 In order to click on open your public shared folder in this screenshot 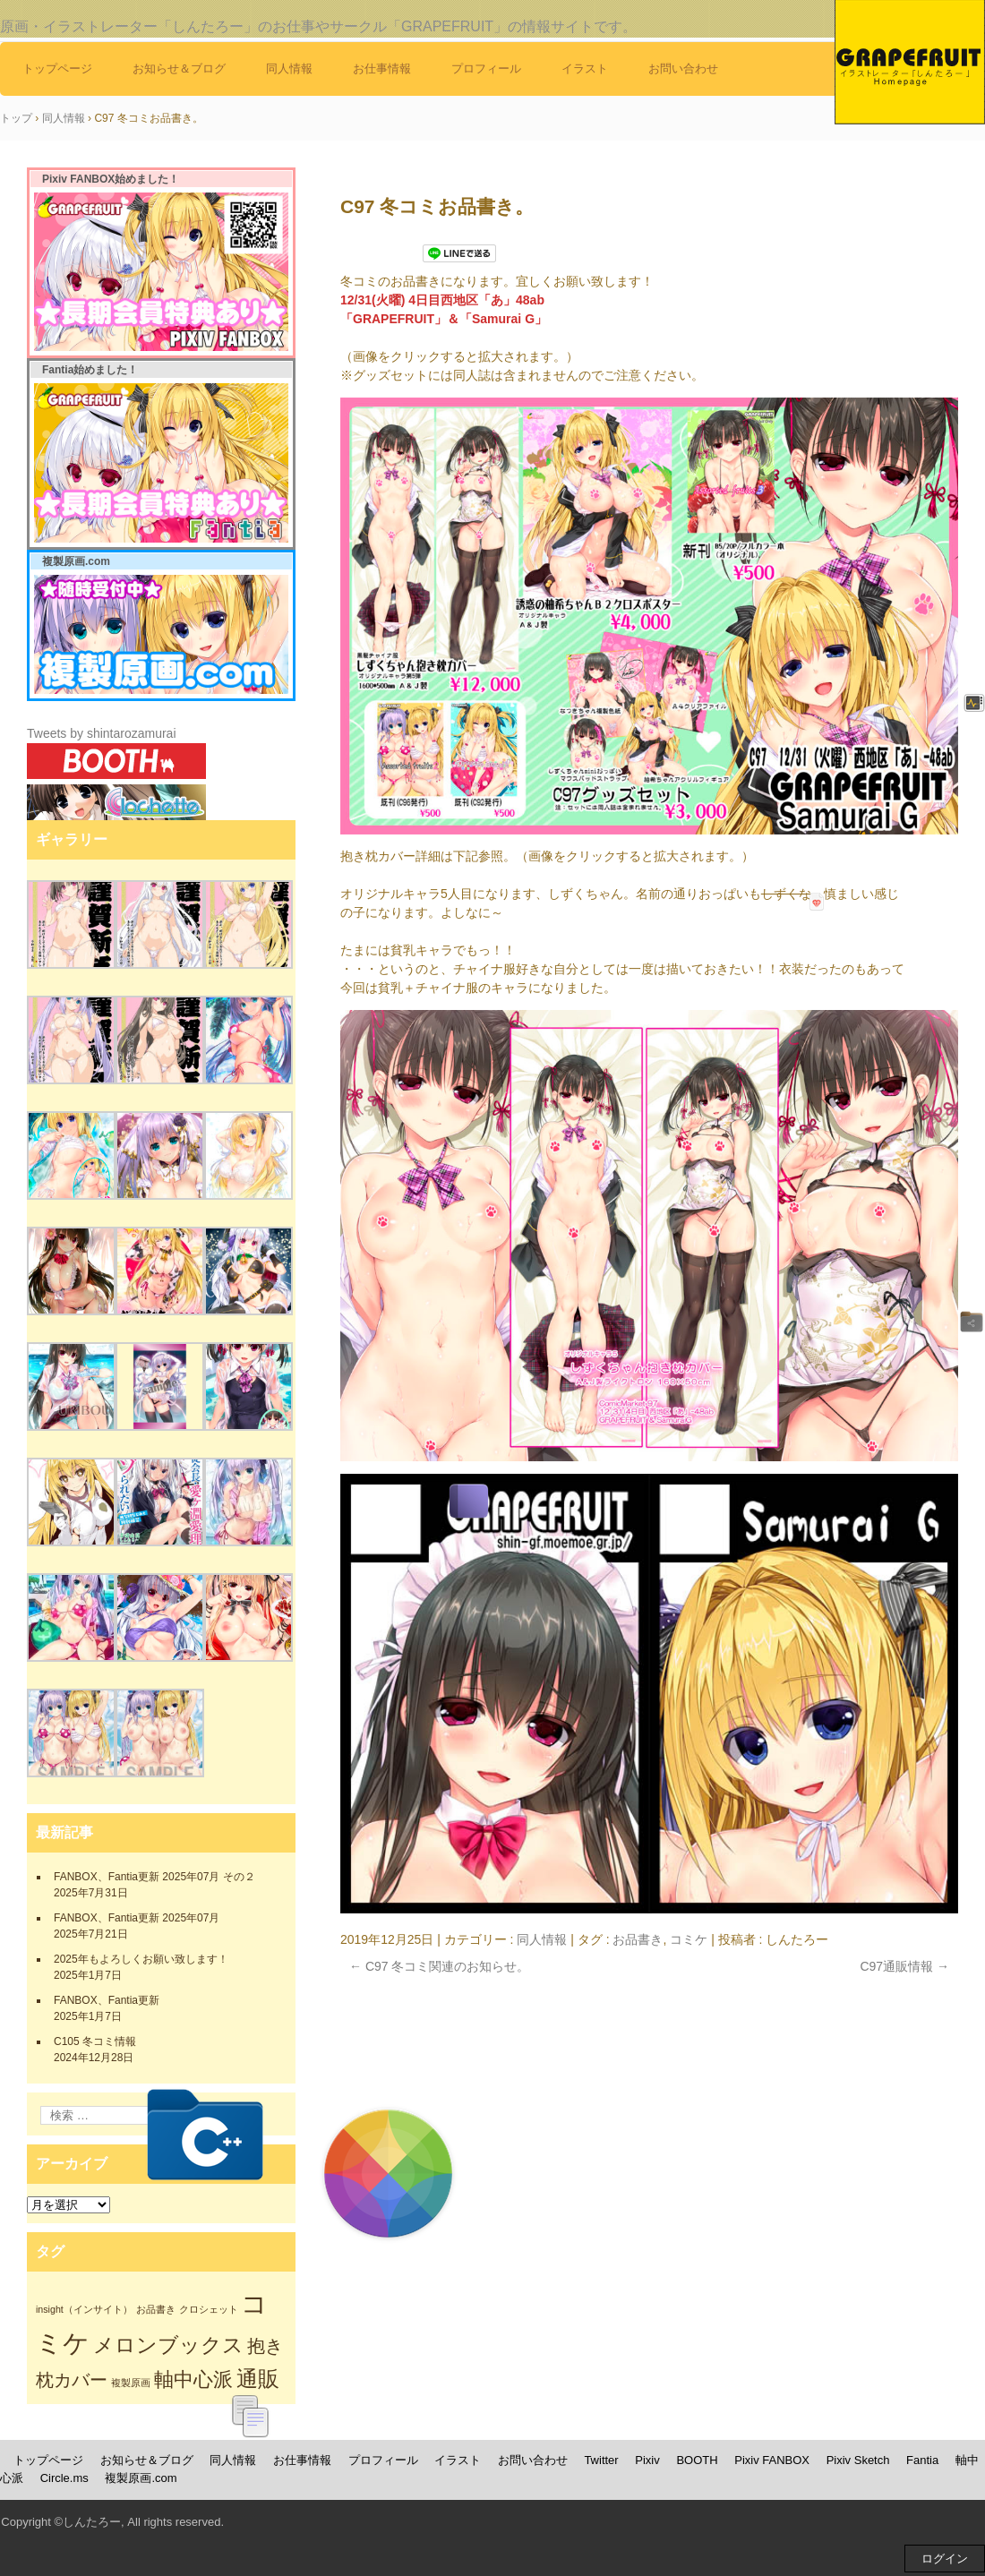, I will do `click(972, 1322)`.